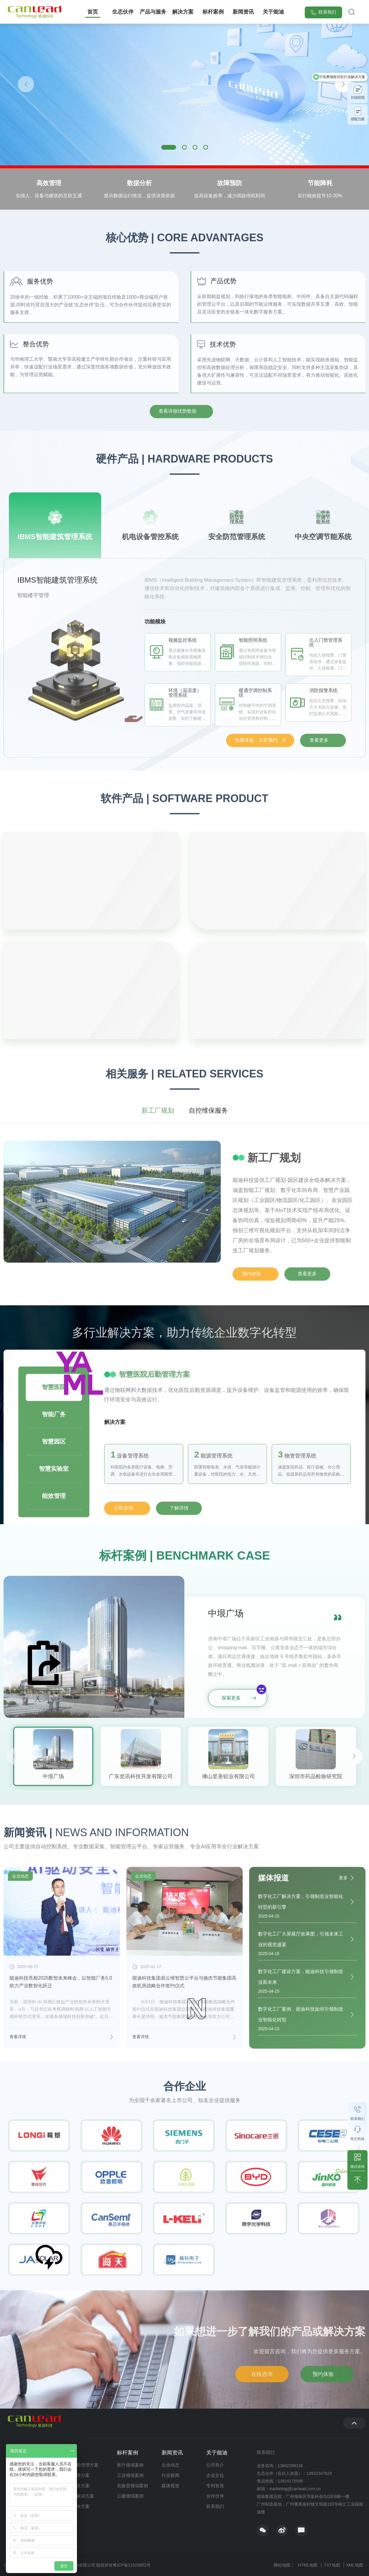 The image size is (369, 2576). I want to click on indicates a YAML configuration file, so click(79, 1373).